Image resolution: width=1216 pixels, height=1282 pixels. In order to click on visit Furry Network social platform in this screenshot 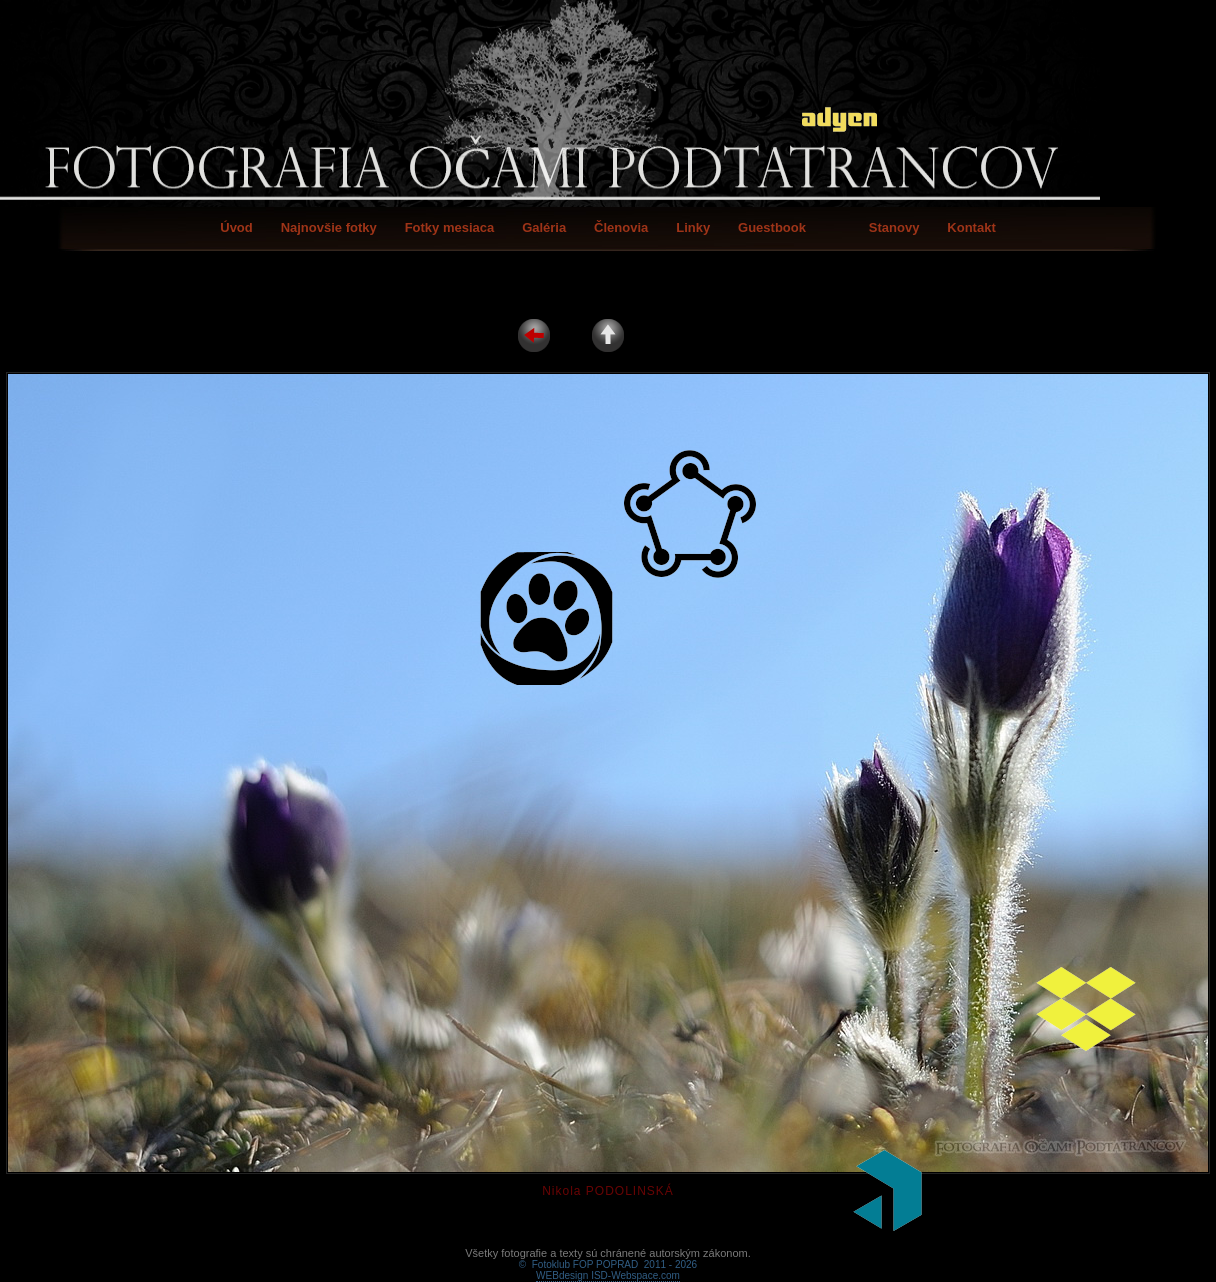, I will do `click(546, 618)`.